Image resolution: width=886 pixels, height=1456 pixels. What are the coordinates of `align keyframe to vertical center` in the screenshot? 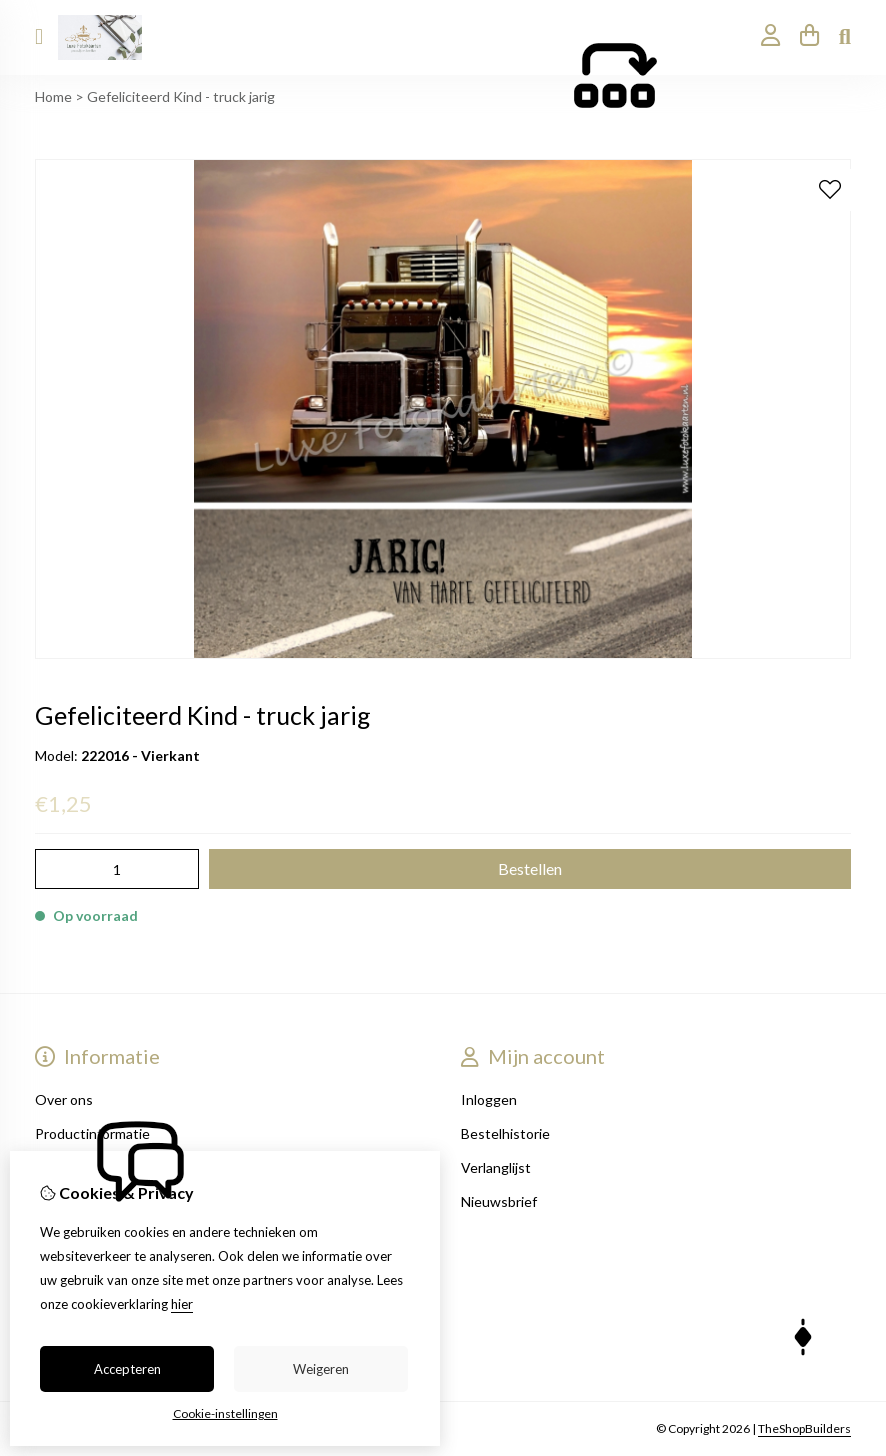 It's located at (803, 1337).